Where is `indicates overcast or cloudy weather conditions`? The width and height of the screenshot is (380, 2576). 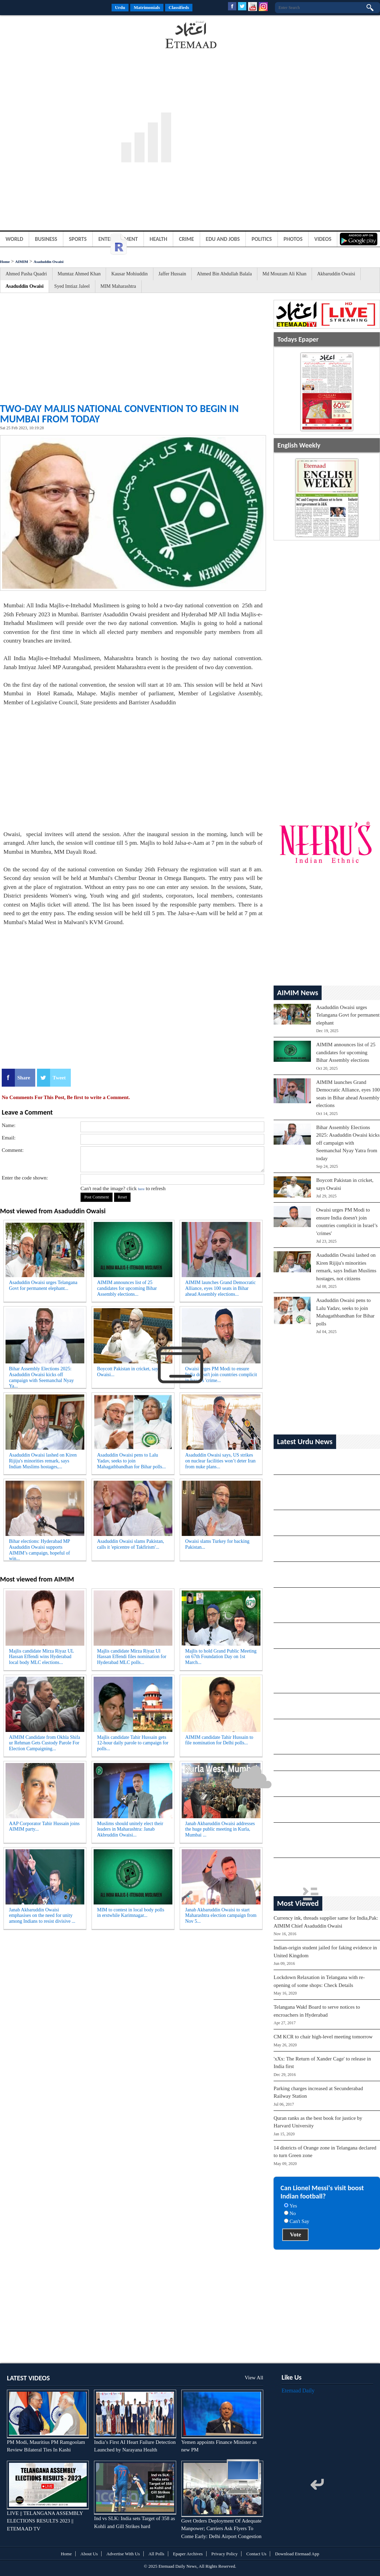
indicates overcast or cloudy weather conditions is located at coordinates (251, 1776).